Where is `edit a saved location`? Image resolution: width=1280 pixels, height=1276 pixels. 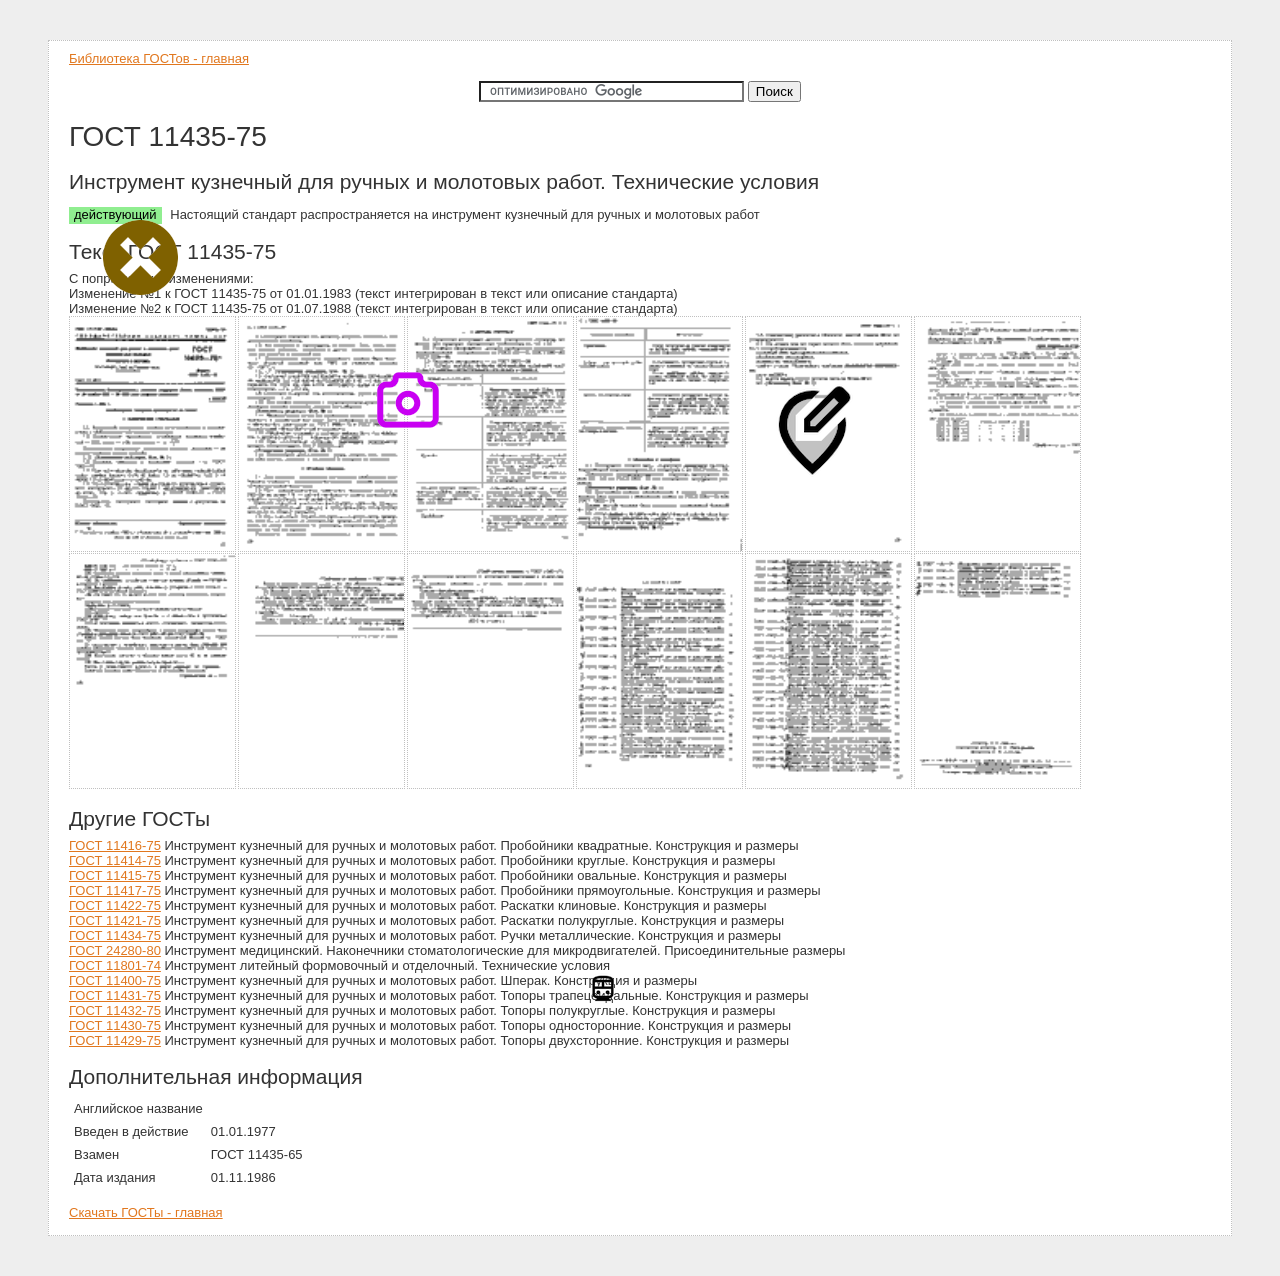 edit a saved location is located at coordinates (812, 432).